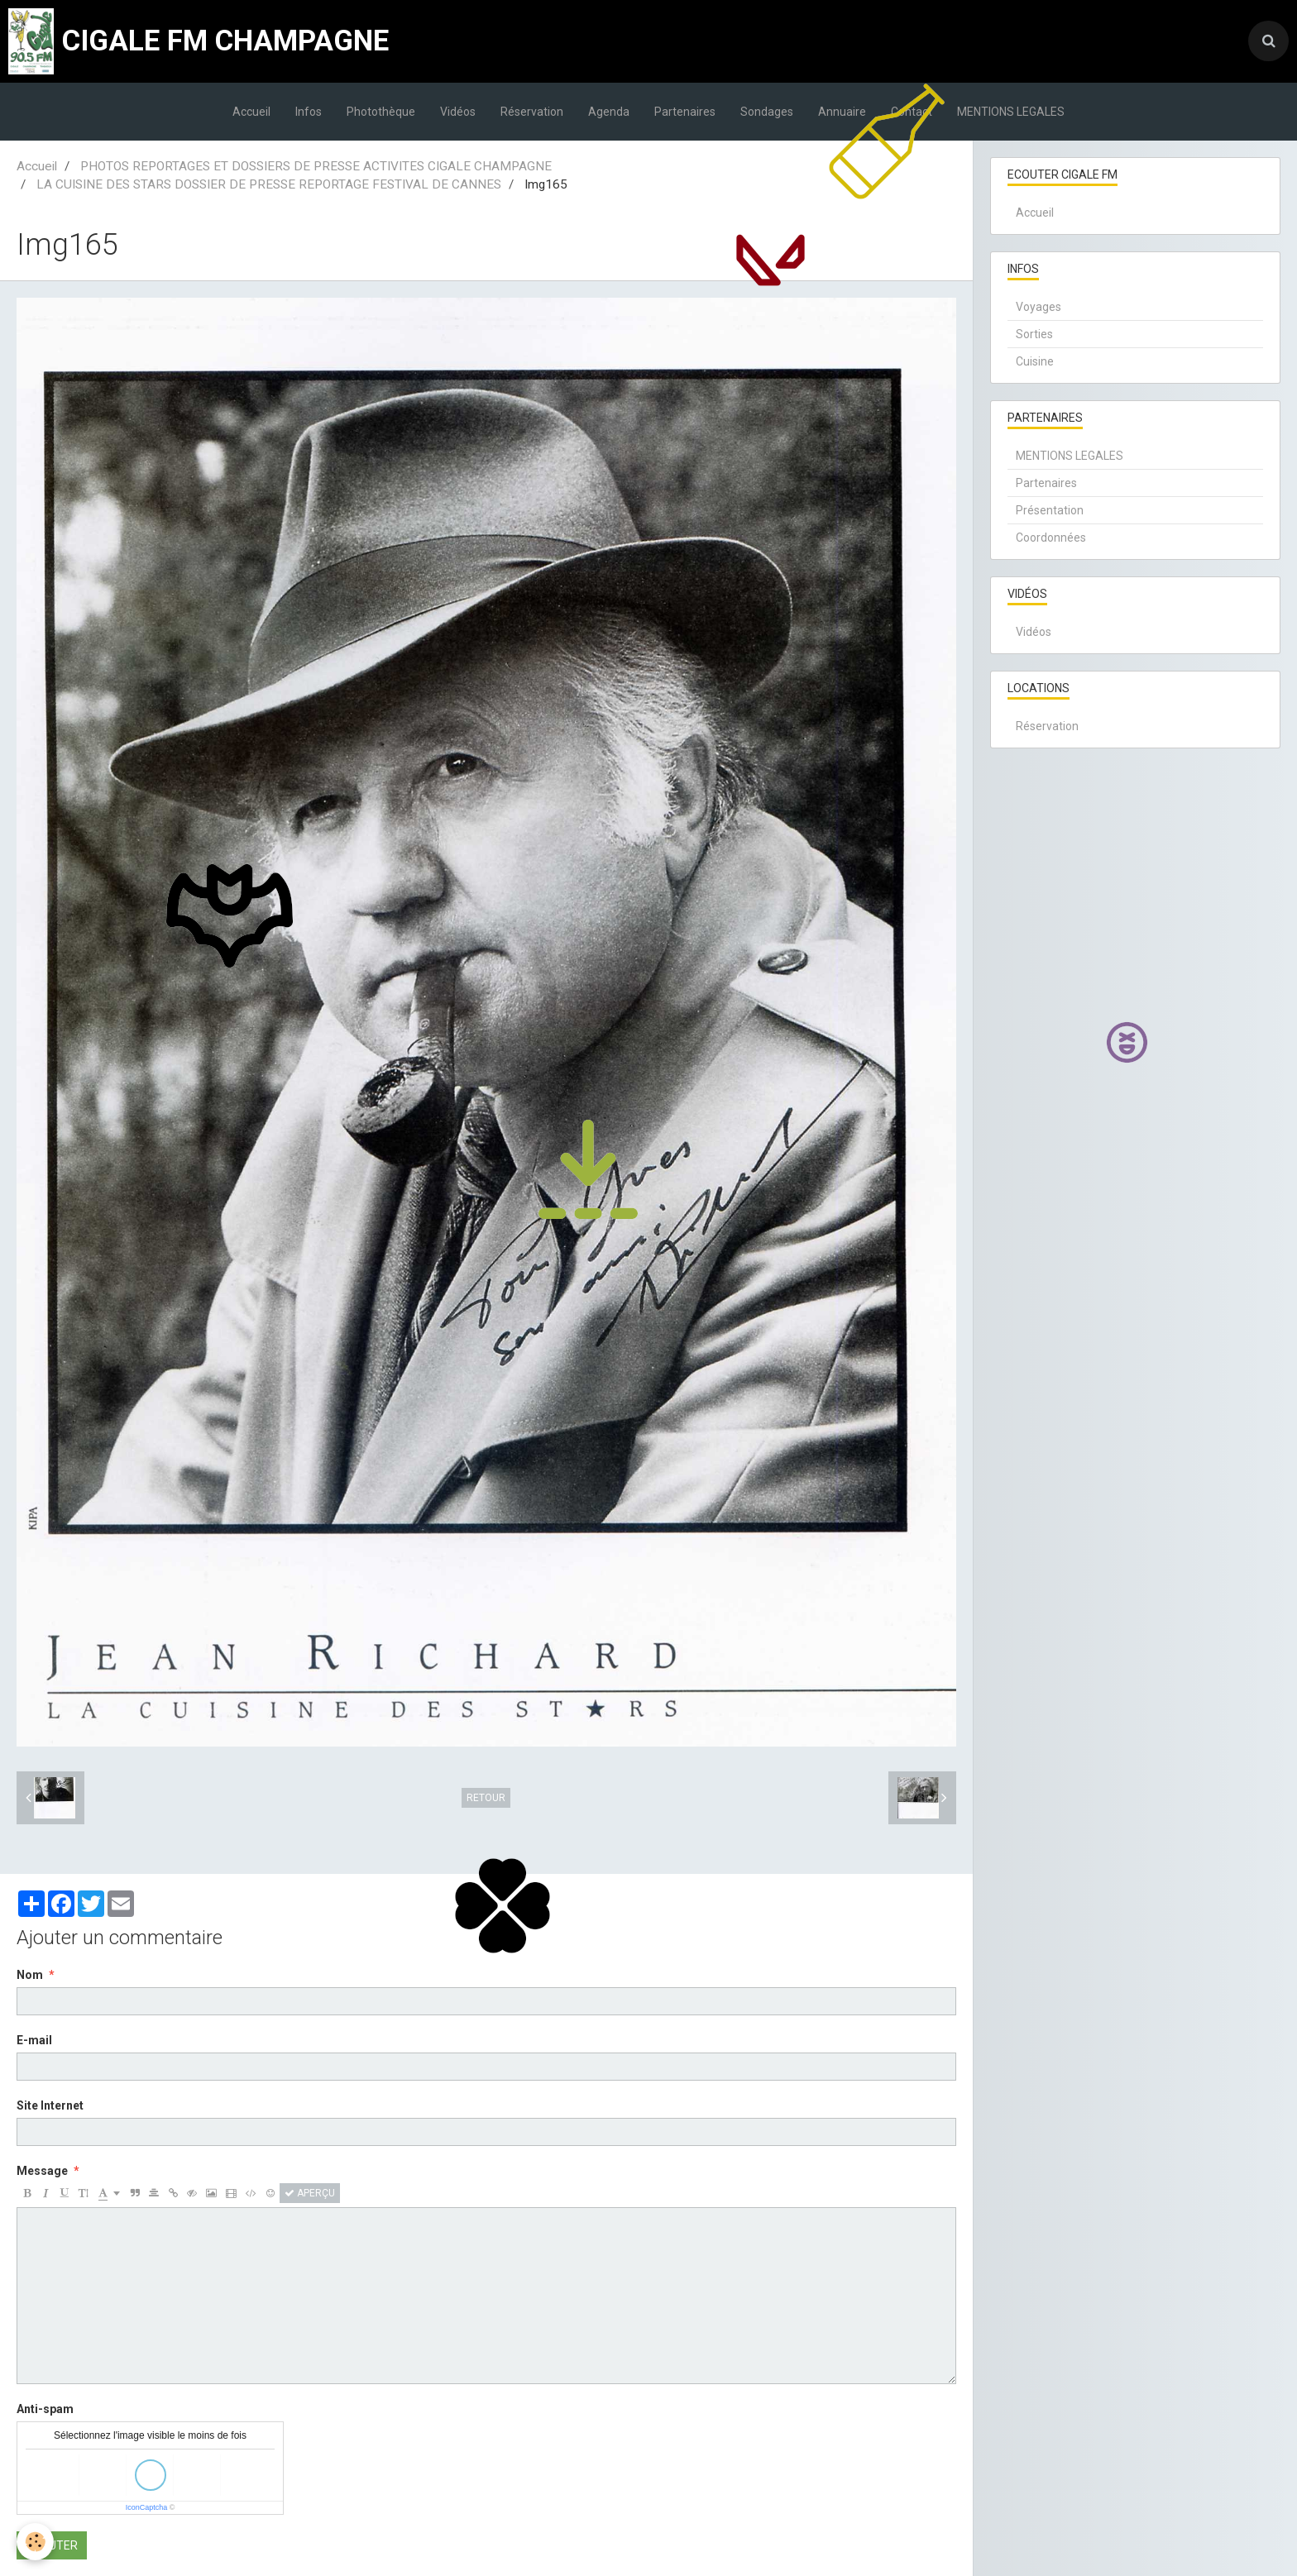  I want to click on indicates a lucky or bonus feature, so click(502, 1905).